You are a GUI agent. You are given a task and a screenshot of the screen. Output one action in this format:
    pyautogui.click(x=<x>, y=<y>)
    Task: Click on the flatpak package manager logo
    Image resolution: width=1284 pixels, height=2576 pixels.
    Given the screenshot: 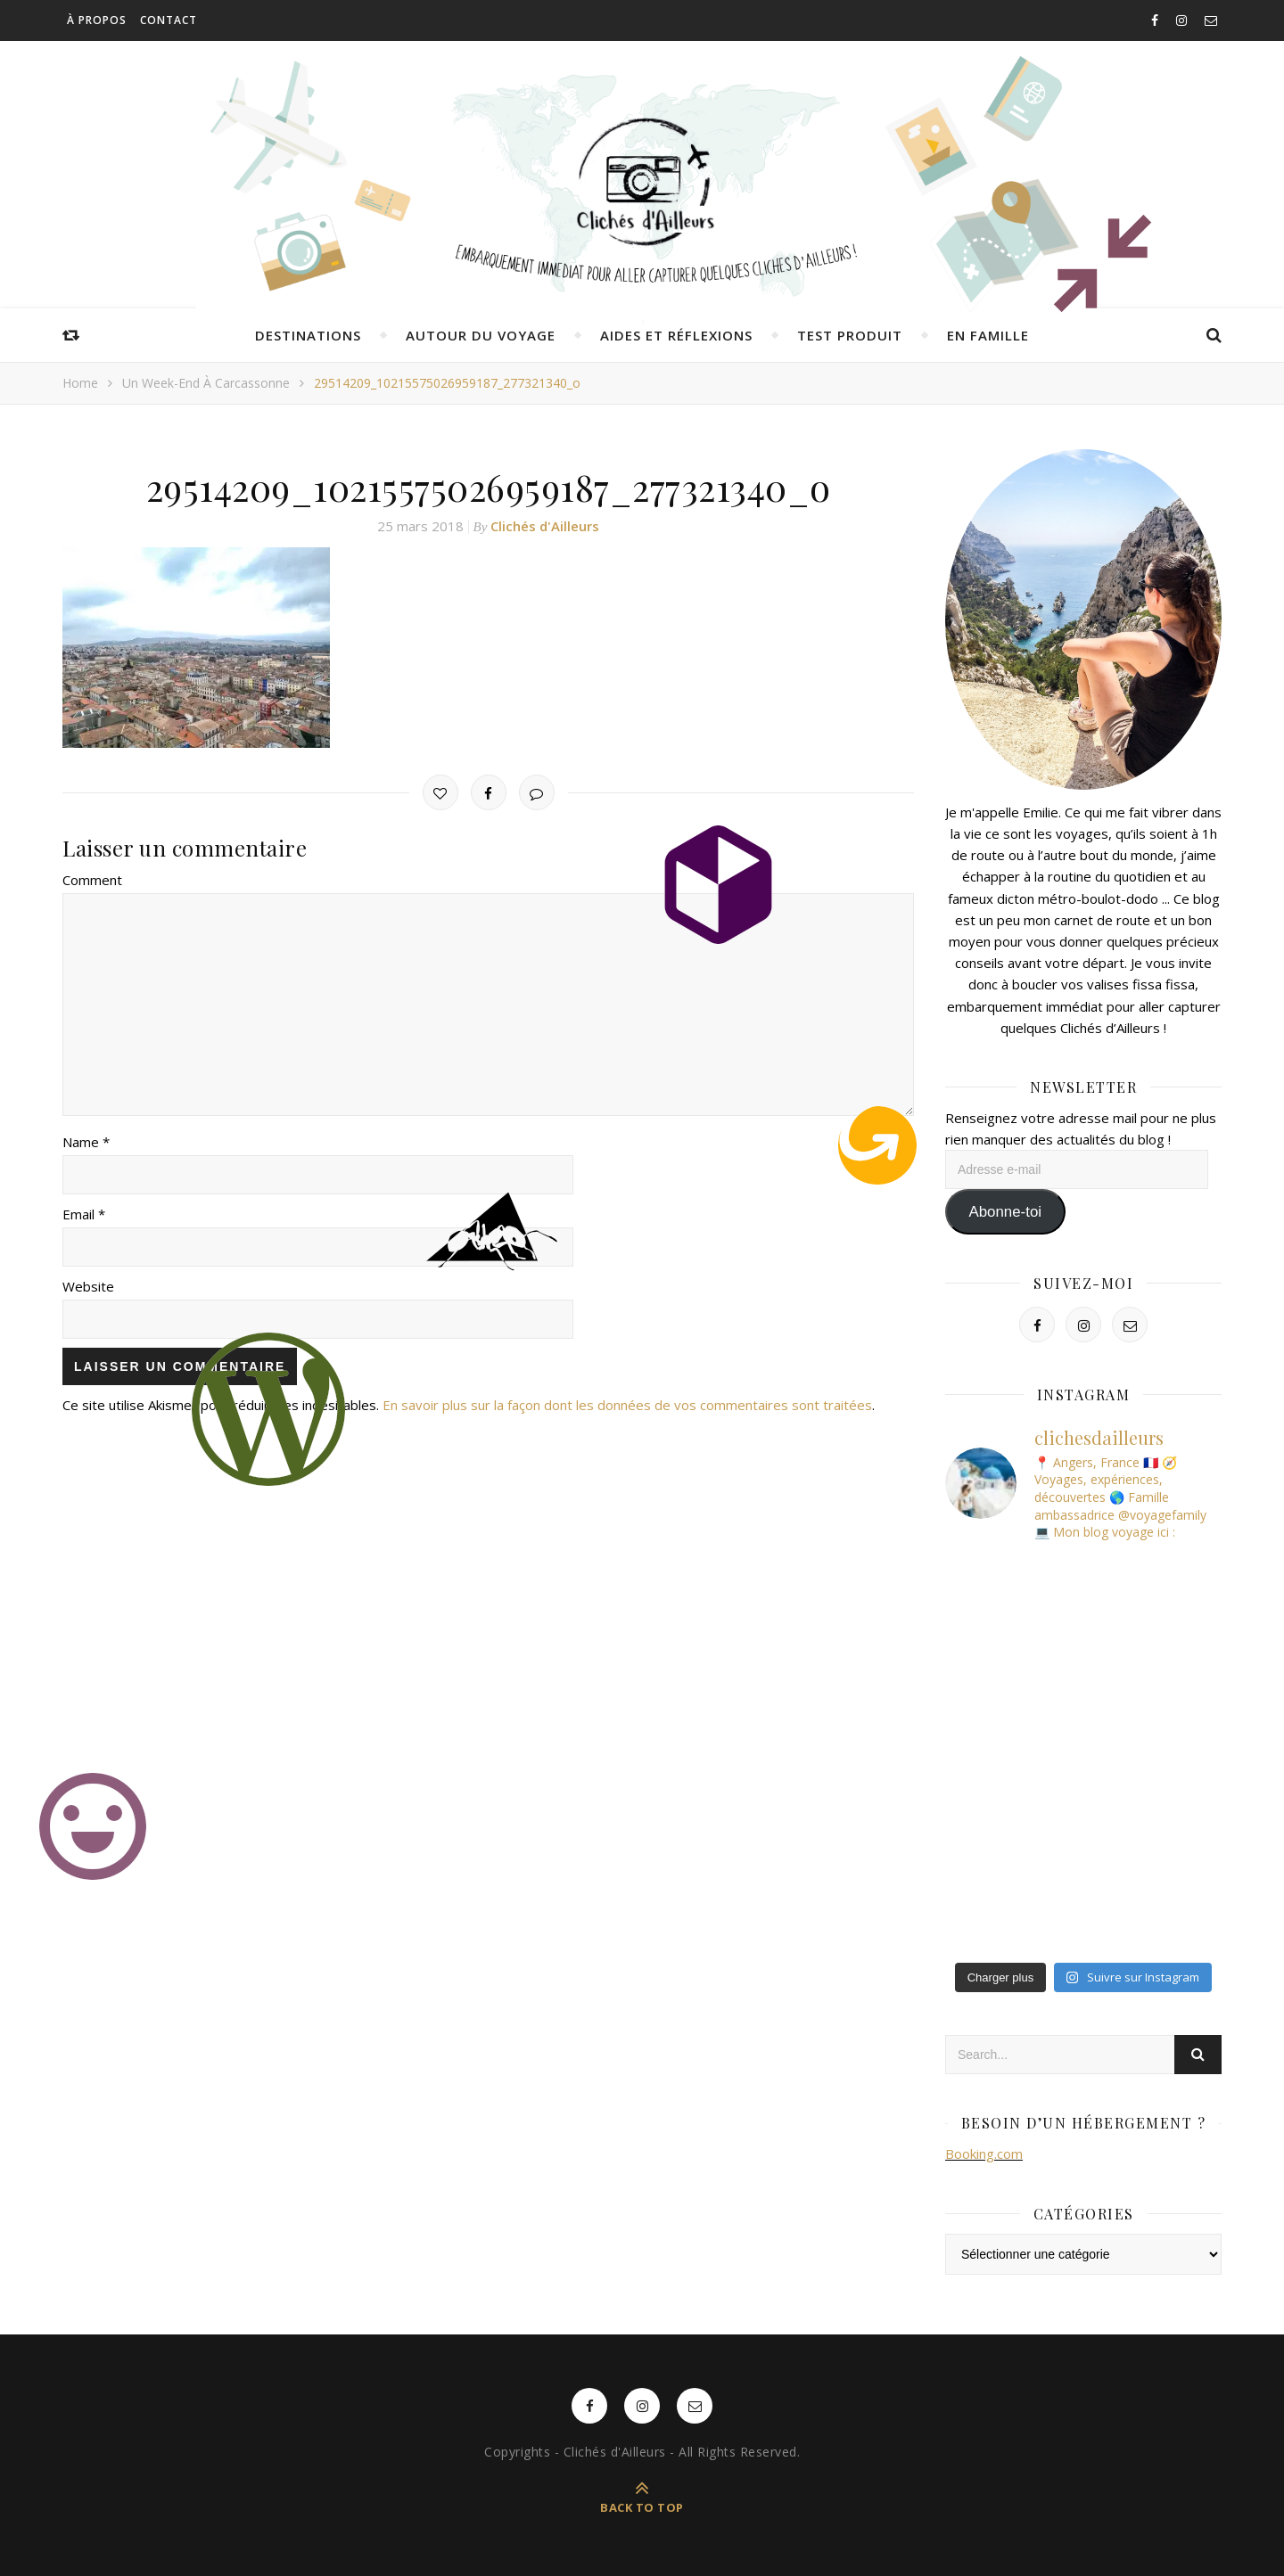 What is the action you would take?
    pyautogui.click(x=718, y=884)
    